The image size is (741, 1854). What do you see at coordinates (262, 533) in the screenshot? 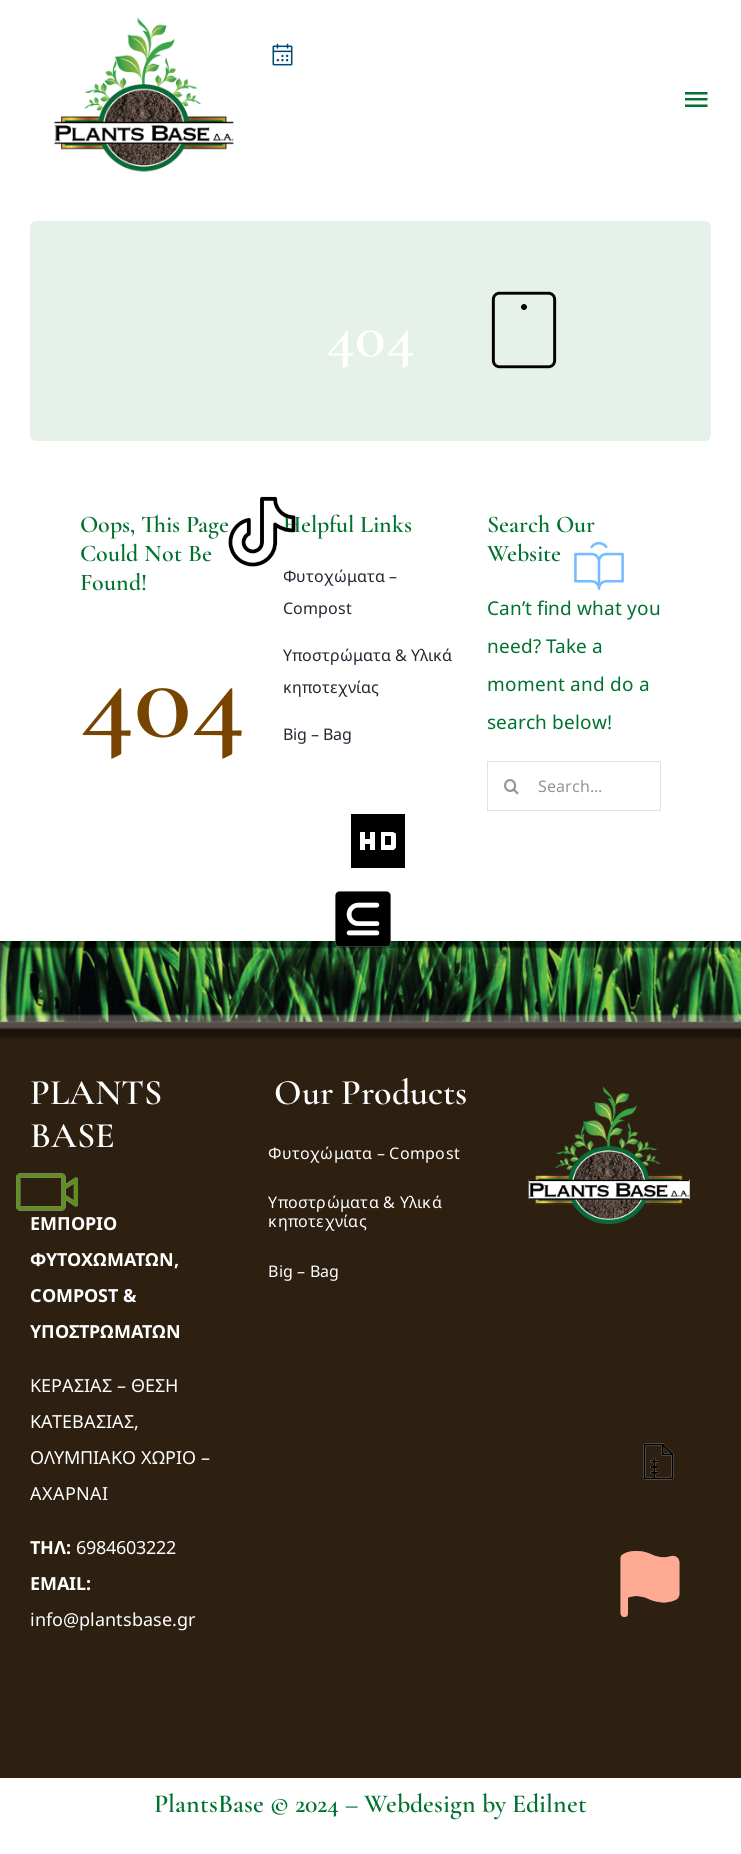
I see `open the TikTok app` at bounding box center [262, 533].